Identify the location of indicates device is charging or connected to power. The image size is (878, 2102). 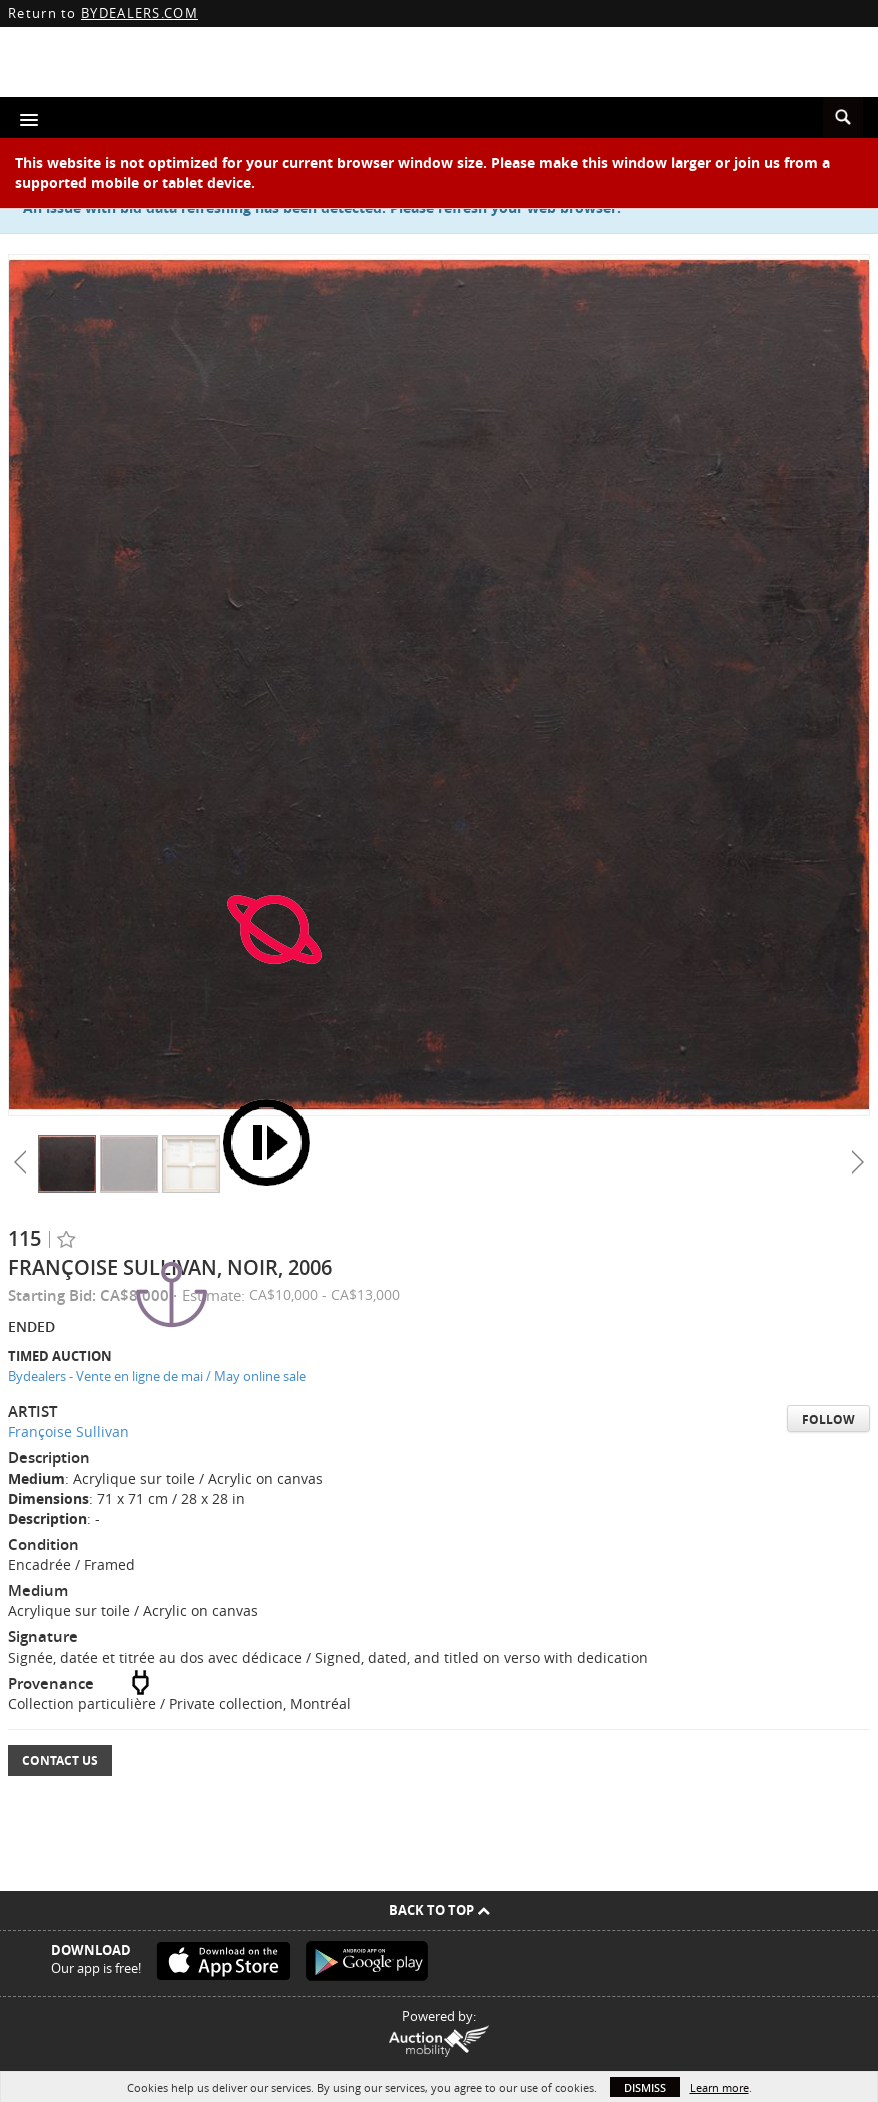
(140, 1682).